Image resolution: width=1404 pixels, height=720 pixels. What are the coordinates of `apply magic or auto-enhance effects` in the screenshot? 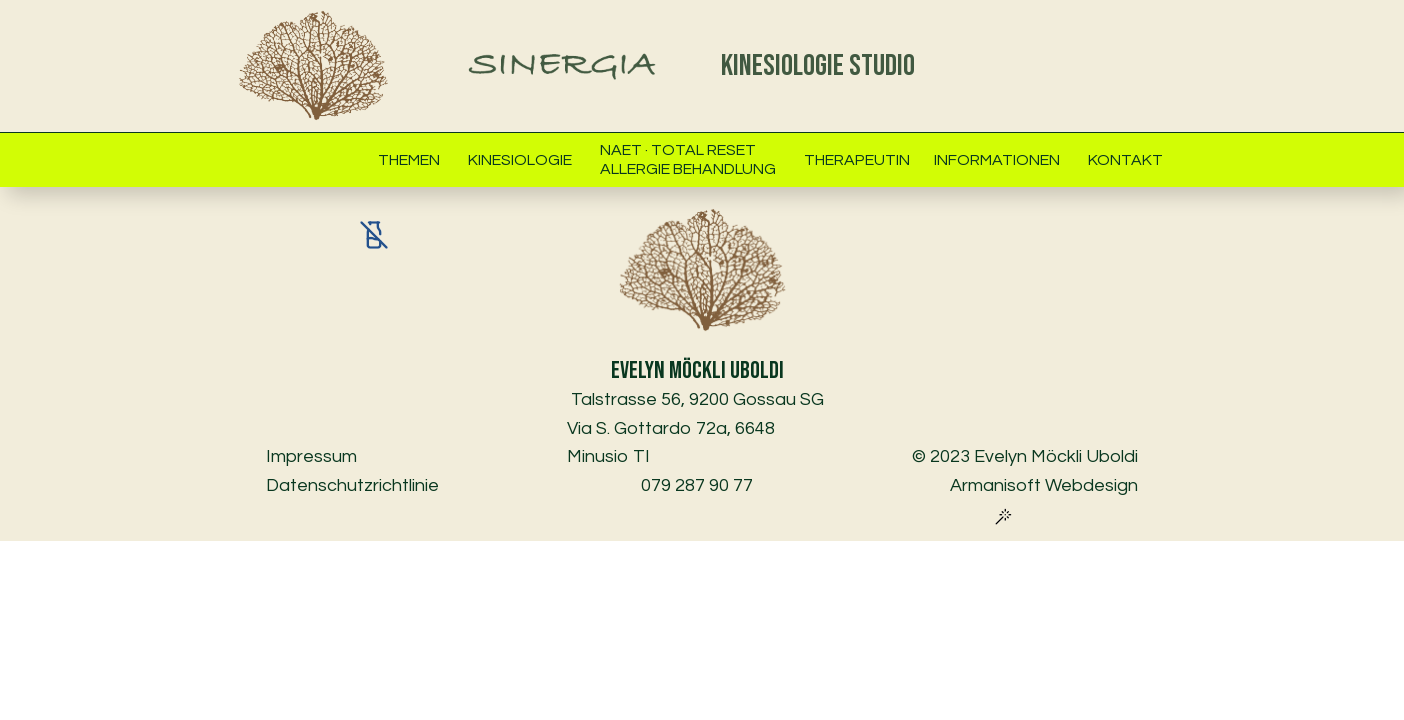 It's located at (1003, 517).